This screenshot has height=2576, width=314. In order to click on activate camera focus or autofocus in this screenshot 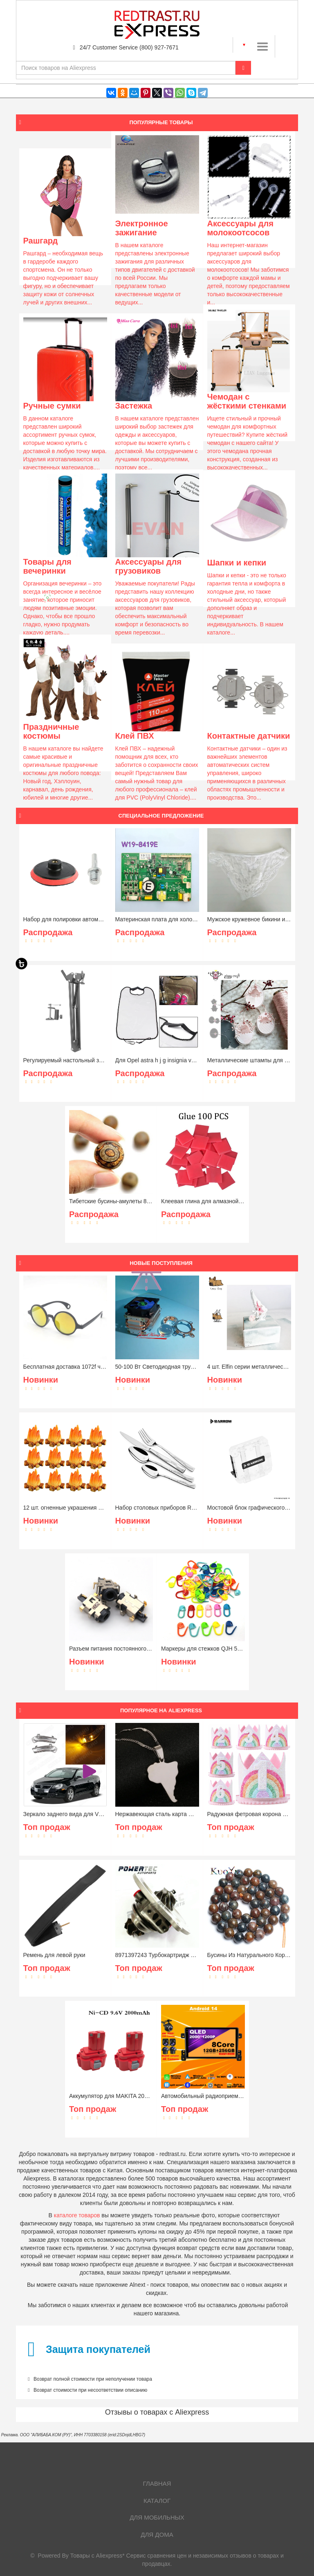, I will do `click(47, 598)`.